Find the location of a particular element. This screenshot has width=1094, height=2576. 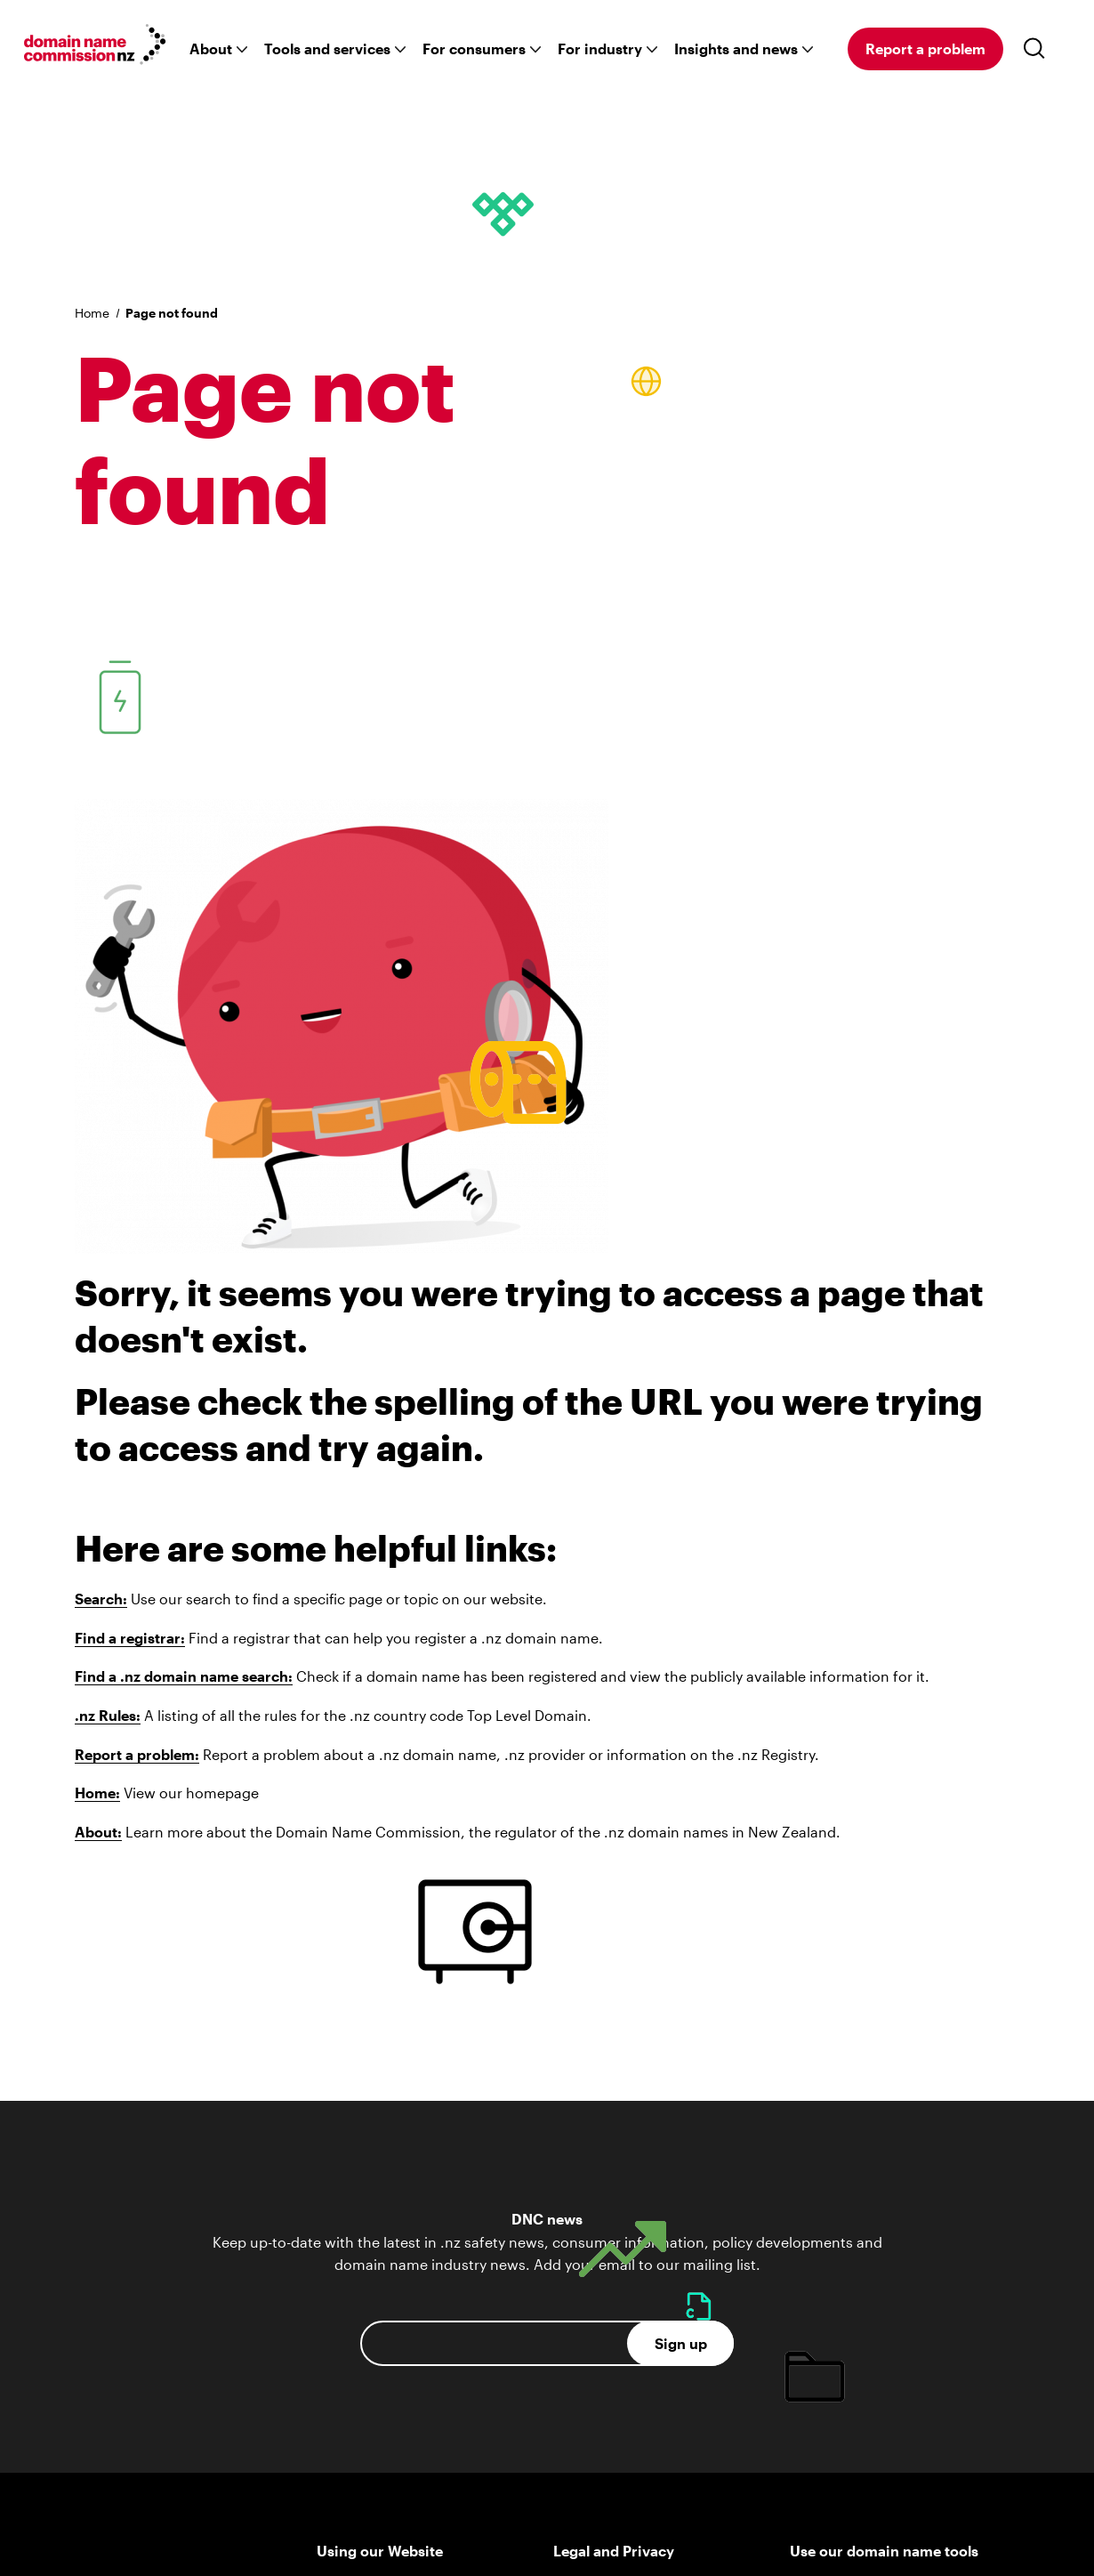

open a C programming language file is located at coordinates (699, 2306).